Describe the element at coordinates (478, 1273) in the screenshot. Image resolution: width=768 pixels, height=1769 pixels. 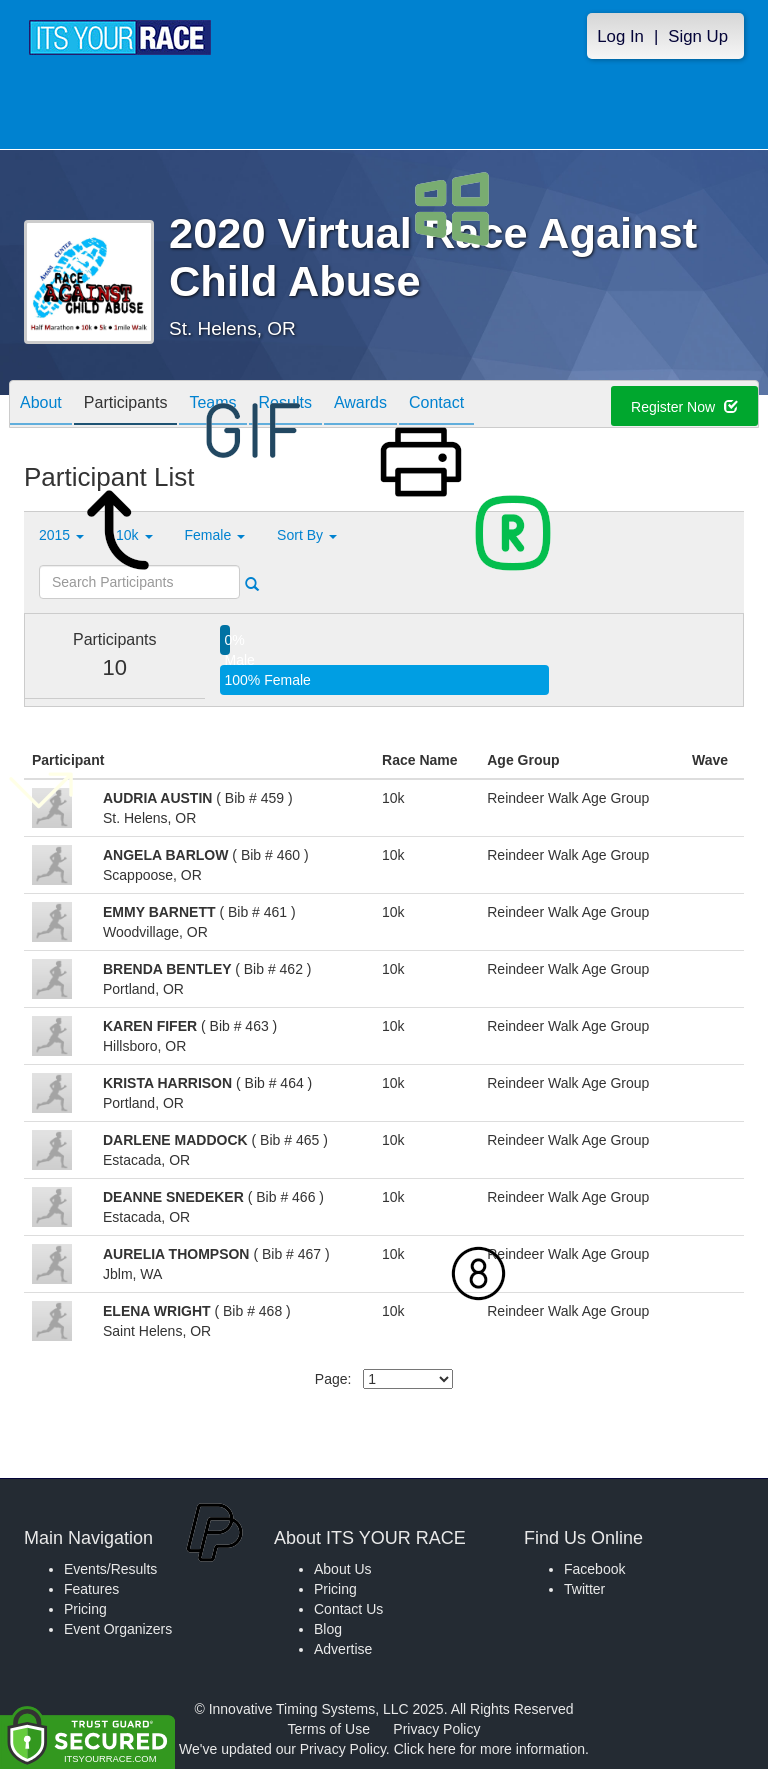
I see `indicates step 8 in a multi-step process` at that location.